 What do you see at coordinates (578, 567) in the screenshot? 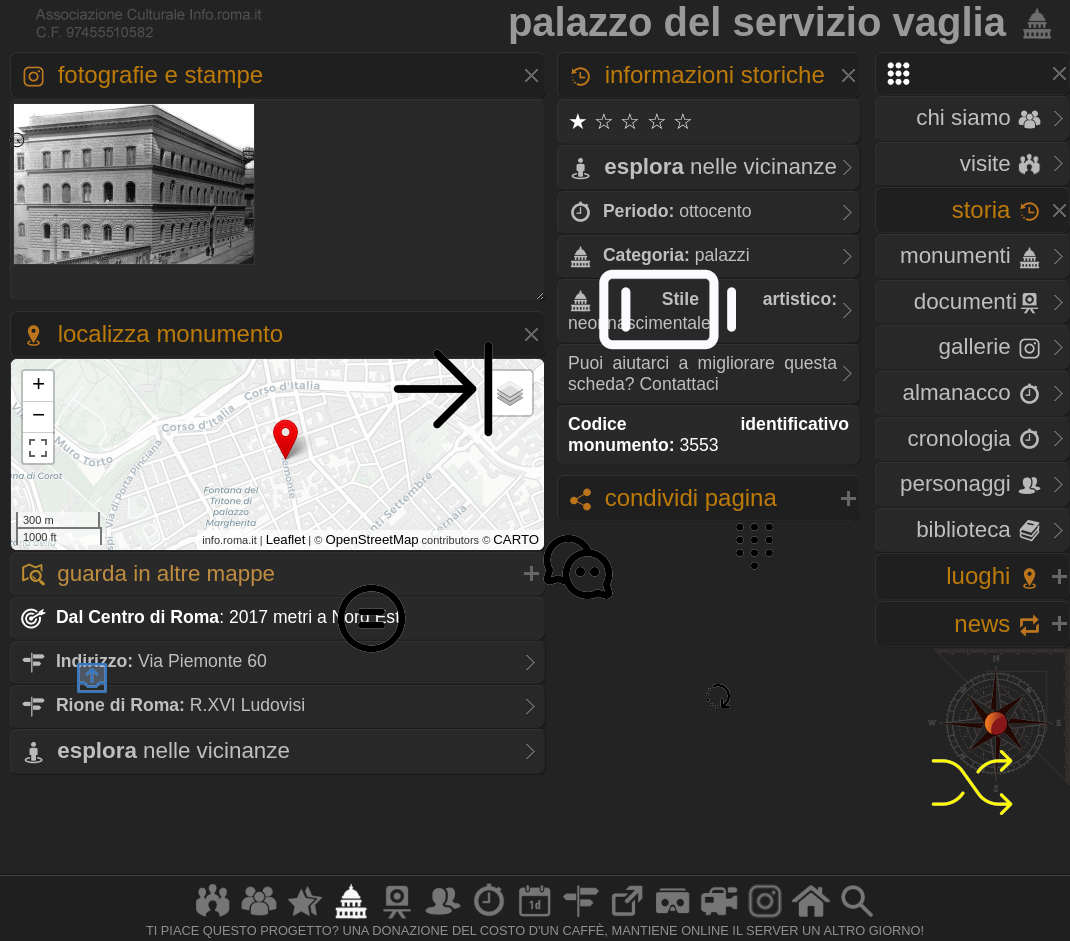
I see `open wechat messaging app` at bounding box center [578, 567].